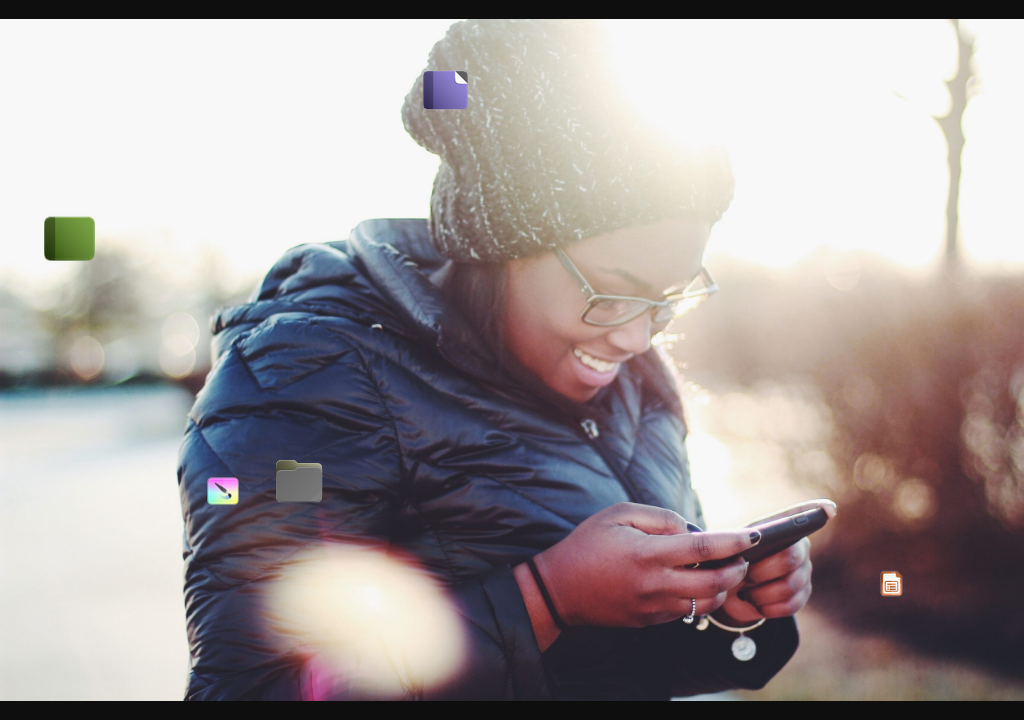 Image resolution: width=1024 pixels, height=720 pixels. I want to click on change your desktop wallpaper, so click(445, 88).